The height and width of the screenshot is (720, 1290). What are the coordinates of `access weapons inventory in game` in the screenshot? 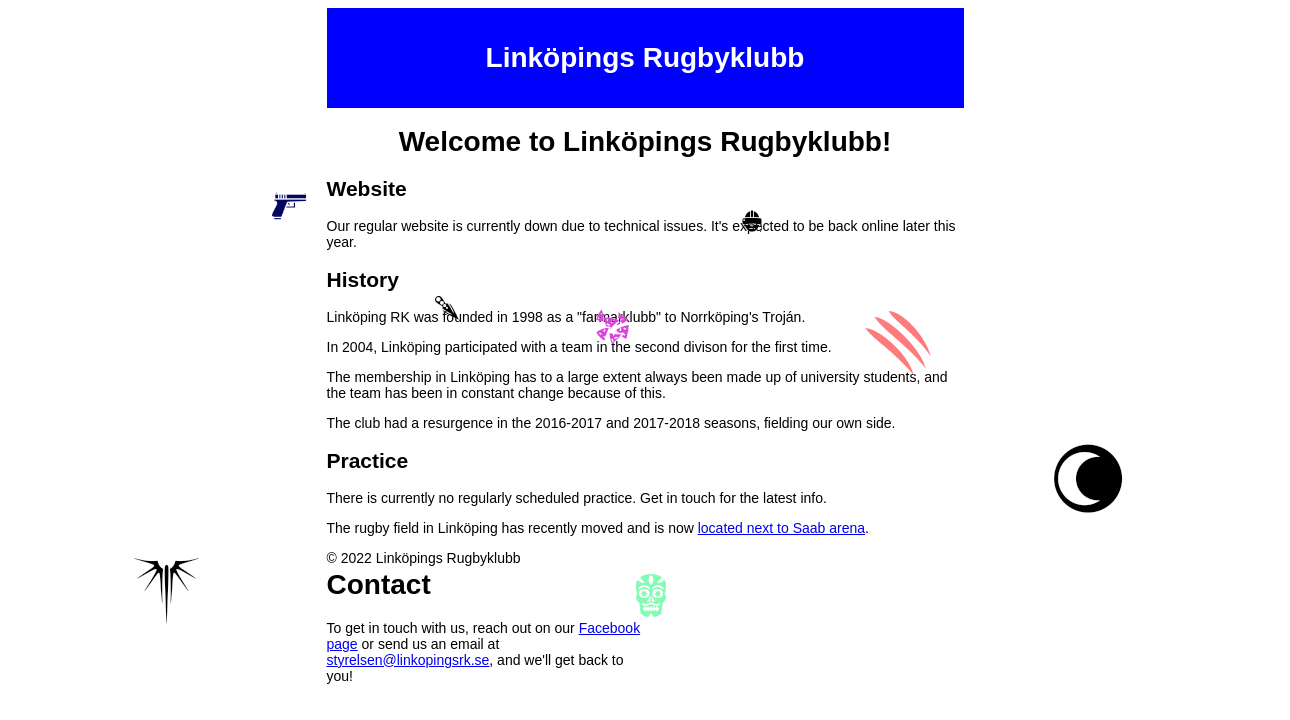 It's located at (289, 206).